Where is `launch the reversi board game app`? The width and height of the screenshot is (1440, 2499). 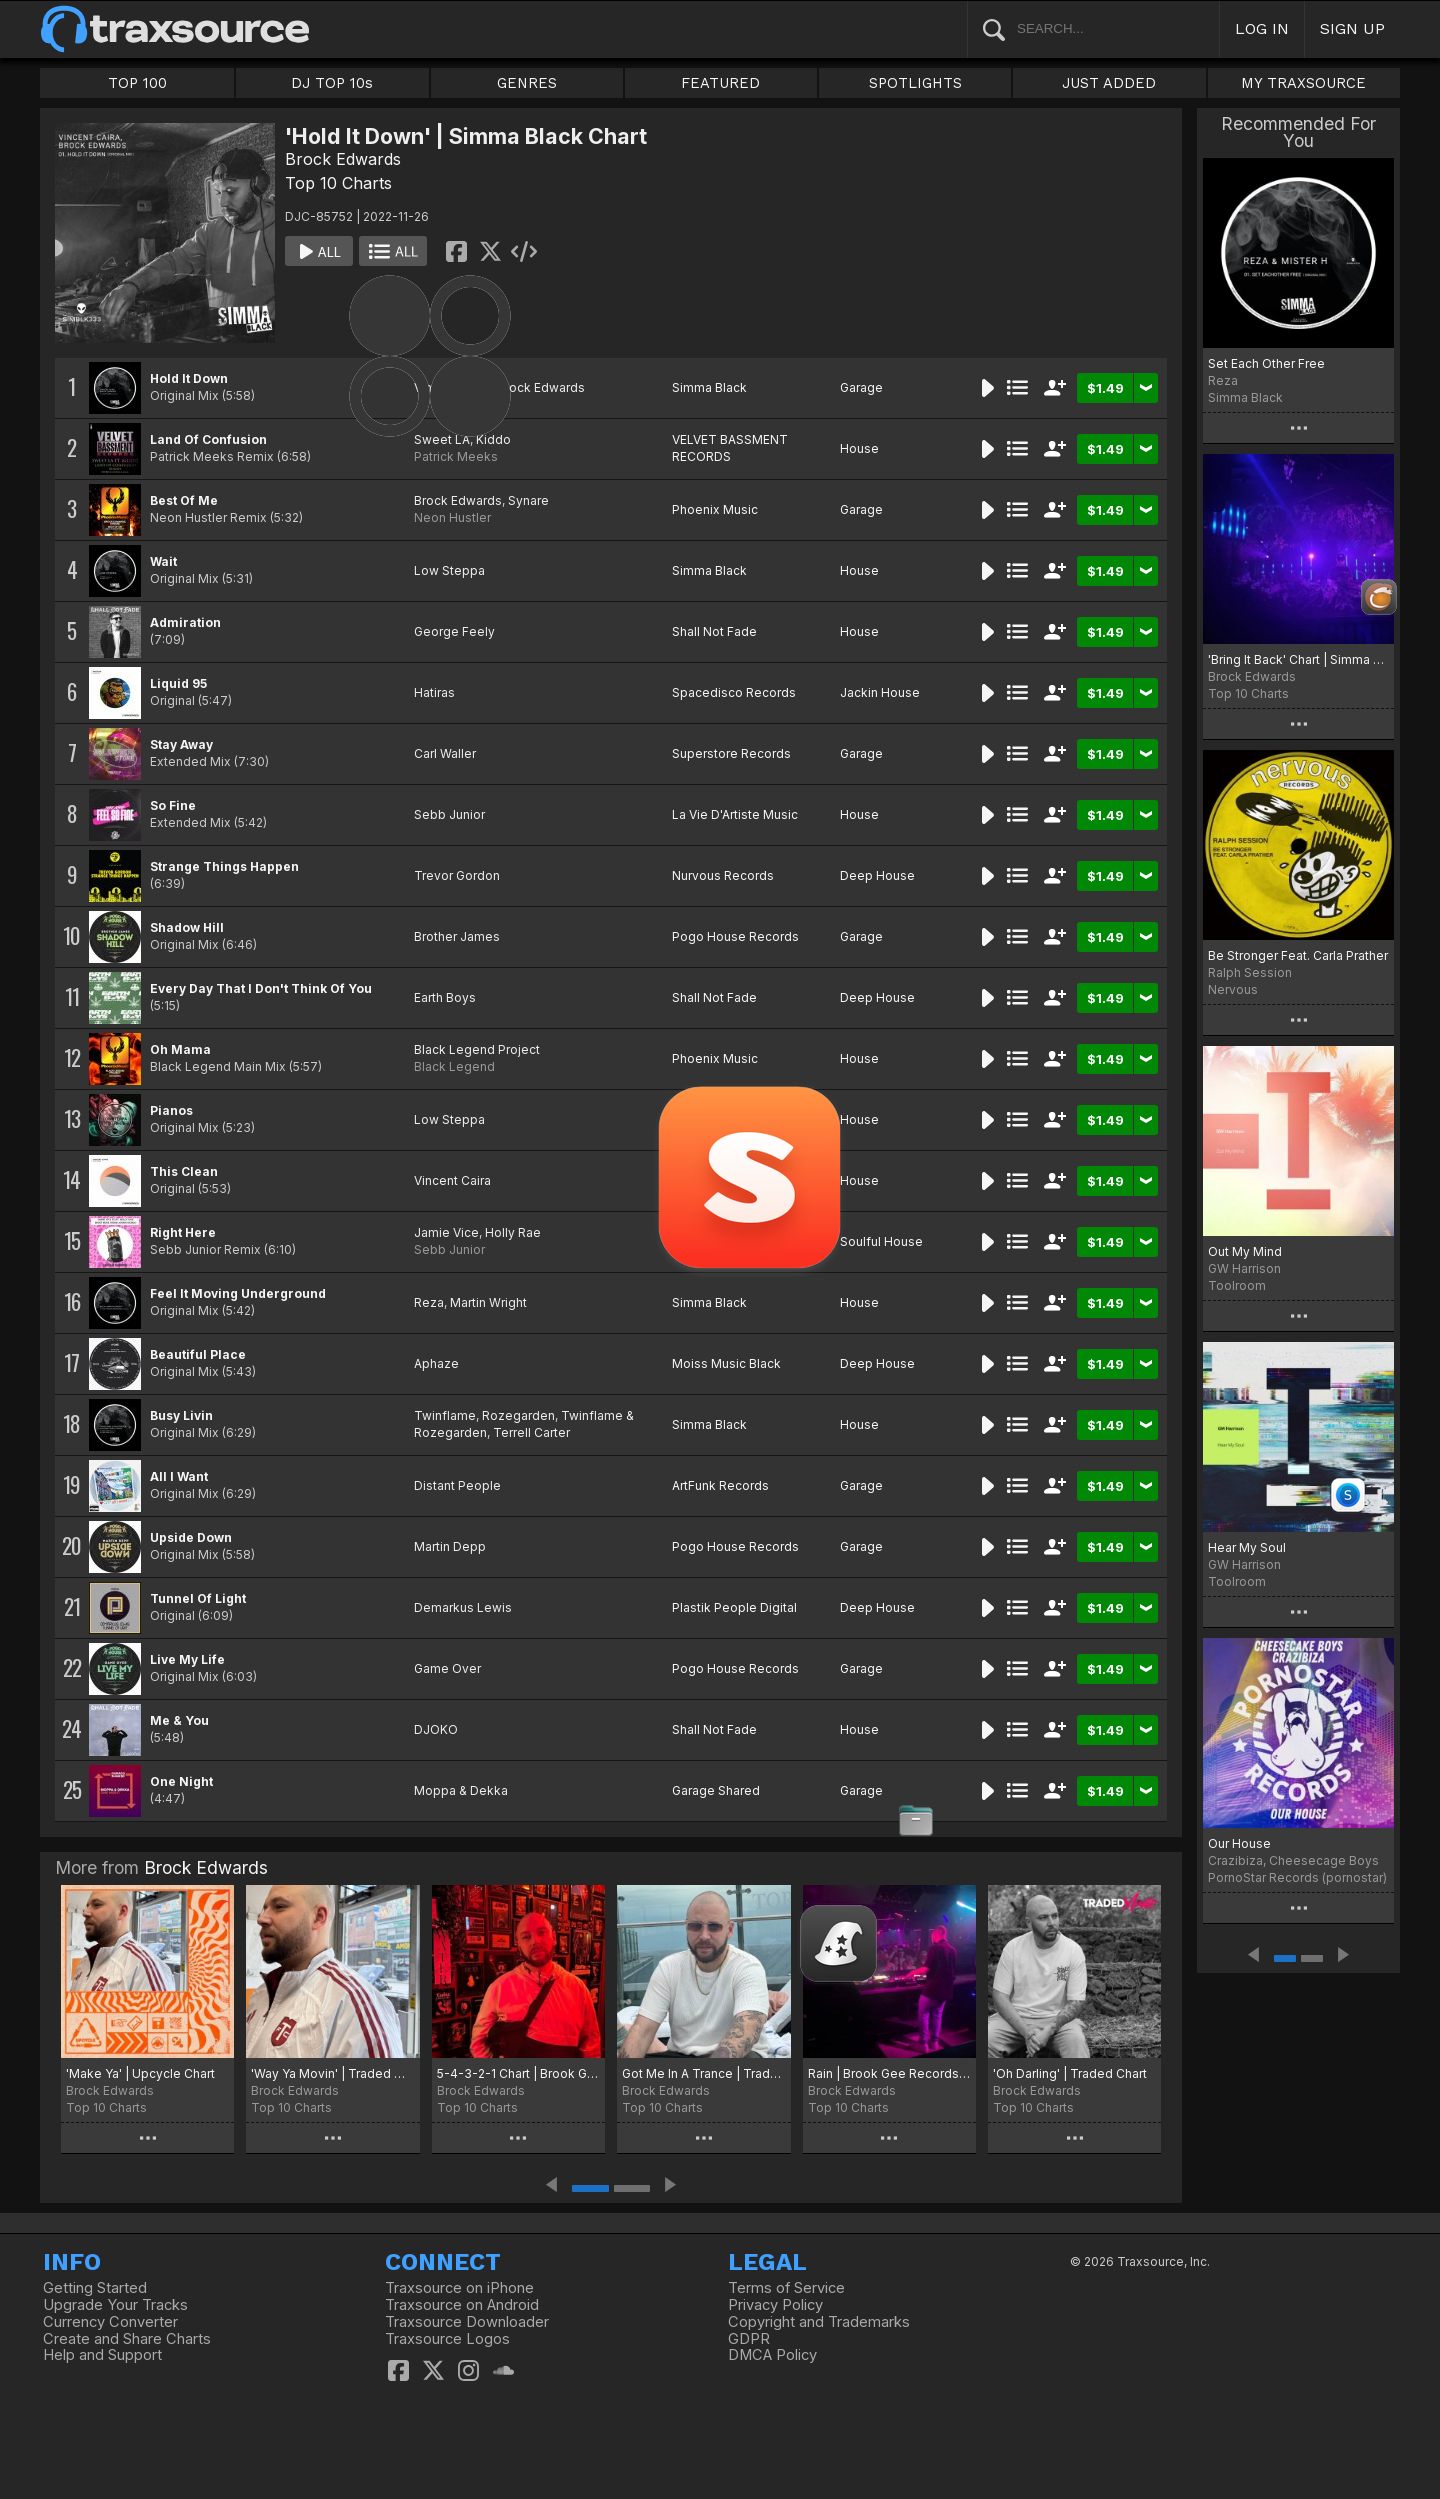
launch the reversi board game app is located at coordinates (430, 356).